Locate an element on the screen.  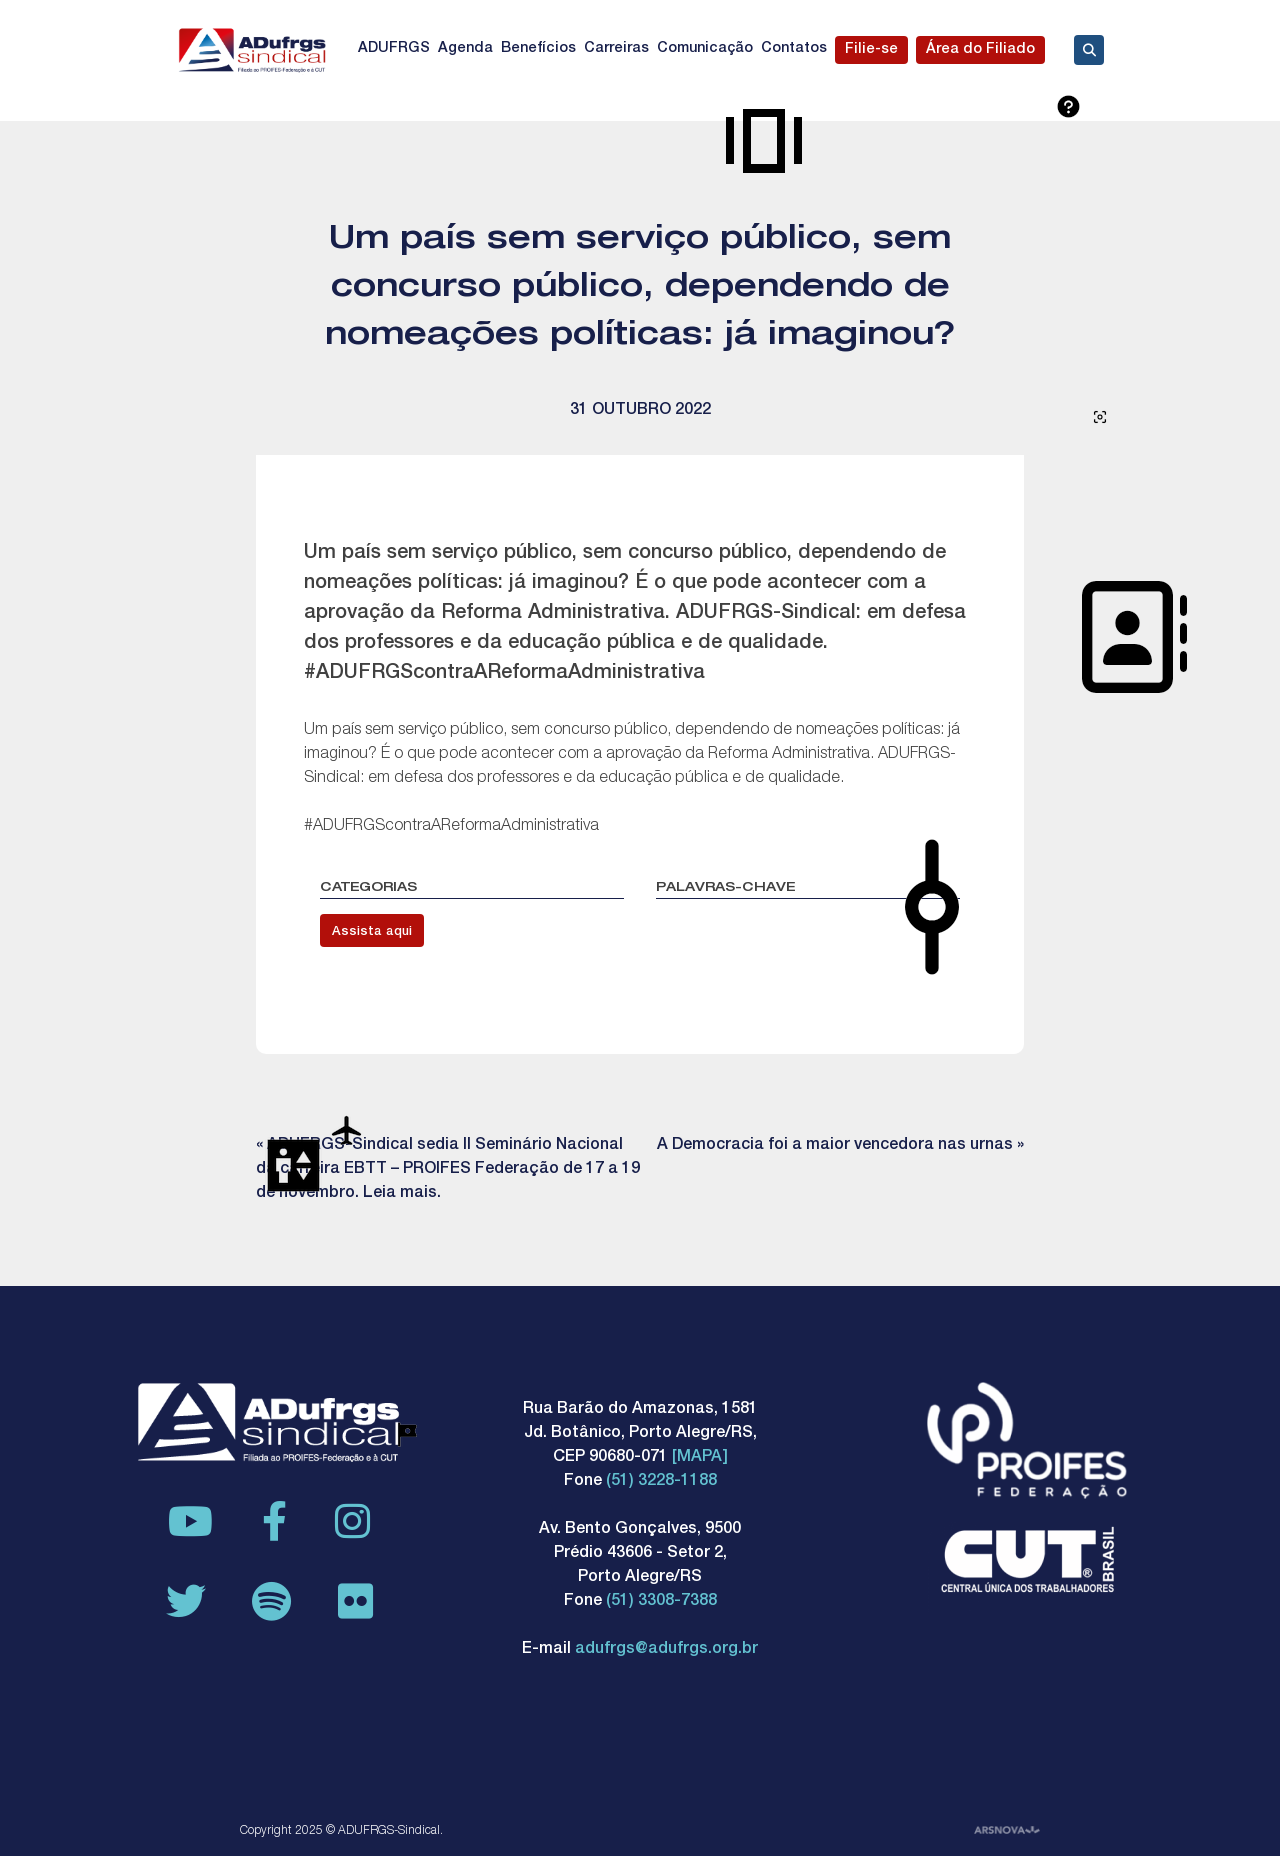
access airport or flight information is located at coordinates (346, 1130).